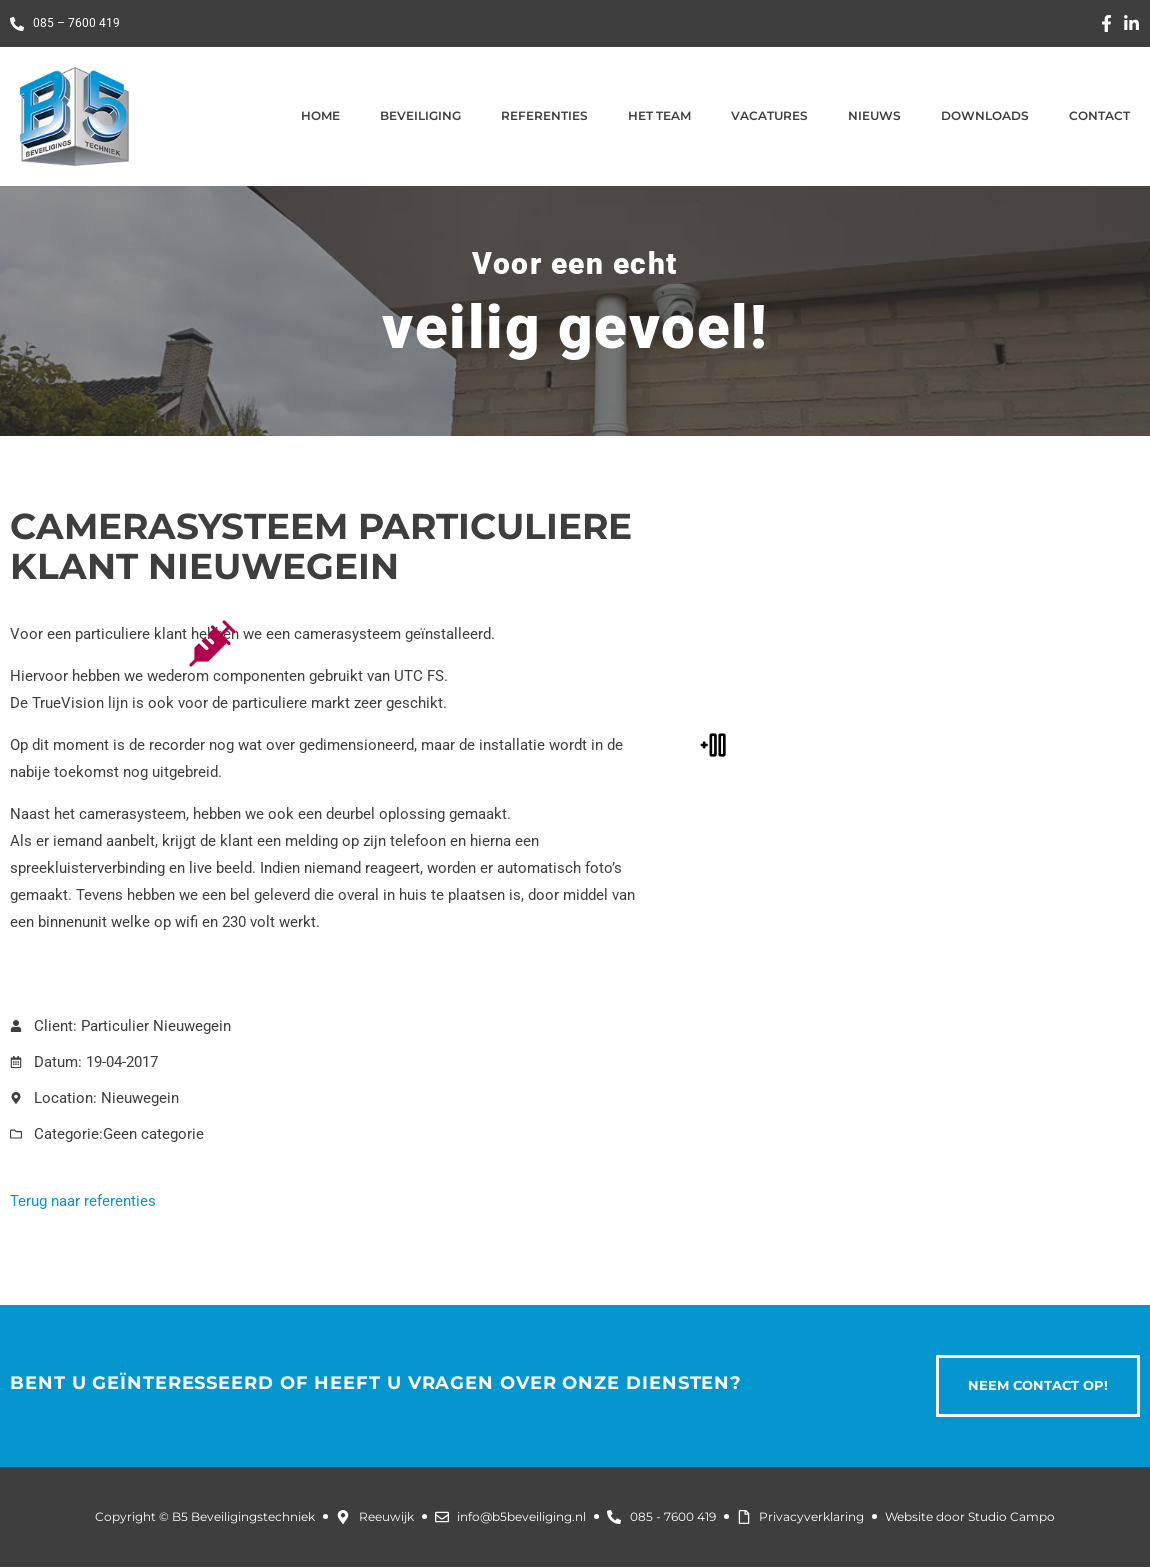  I want to click on add a new column to the left, so click(715, 745).